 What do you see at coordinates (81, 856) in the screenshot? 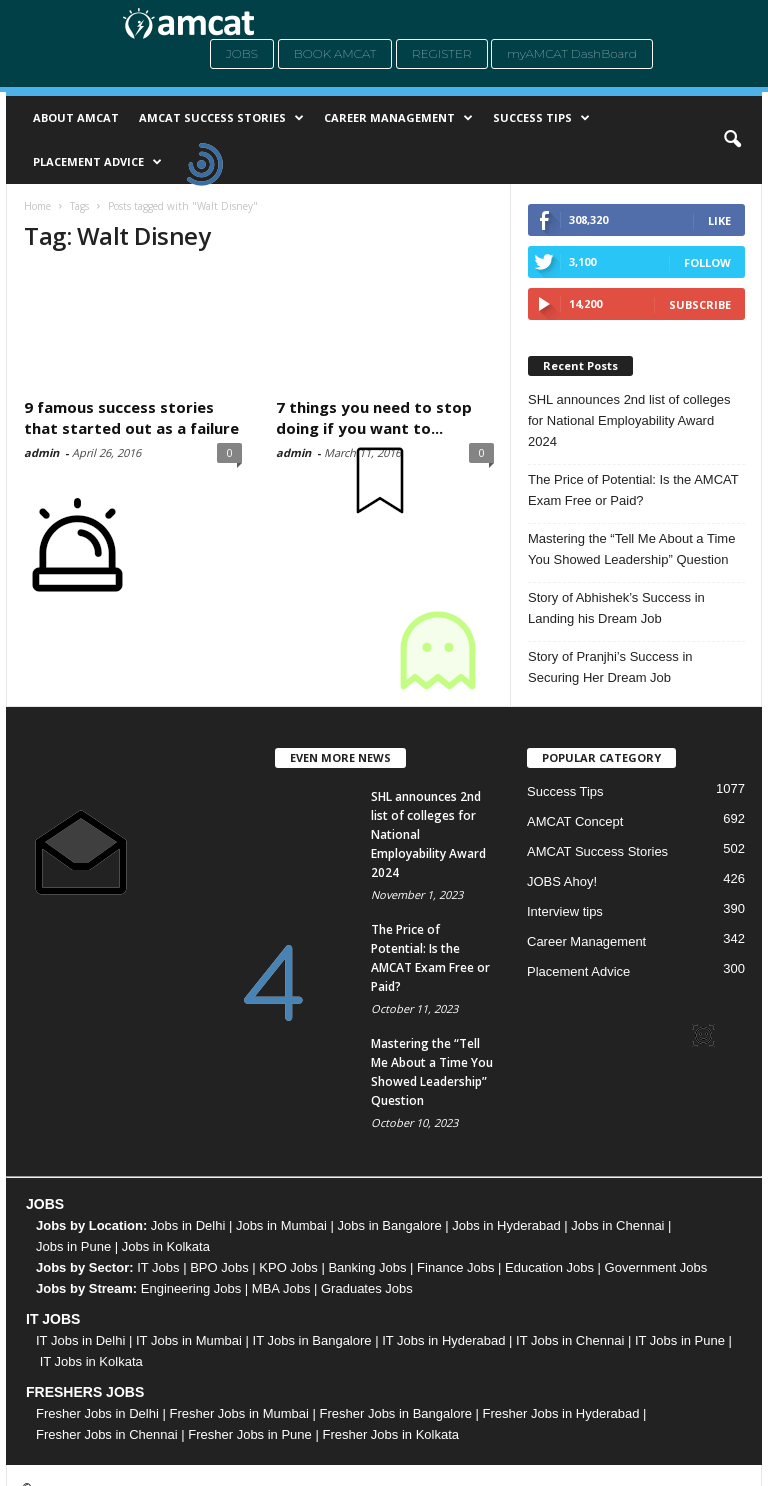
I see `view open or read mail` at bounding box center [81, 856].